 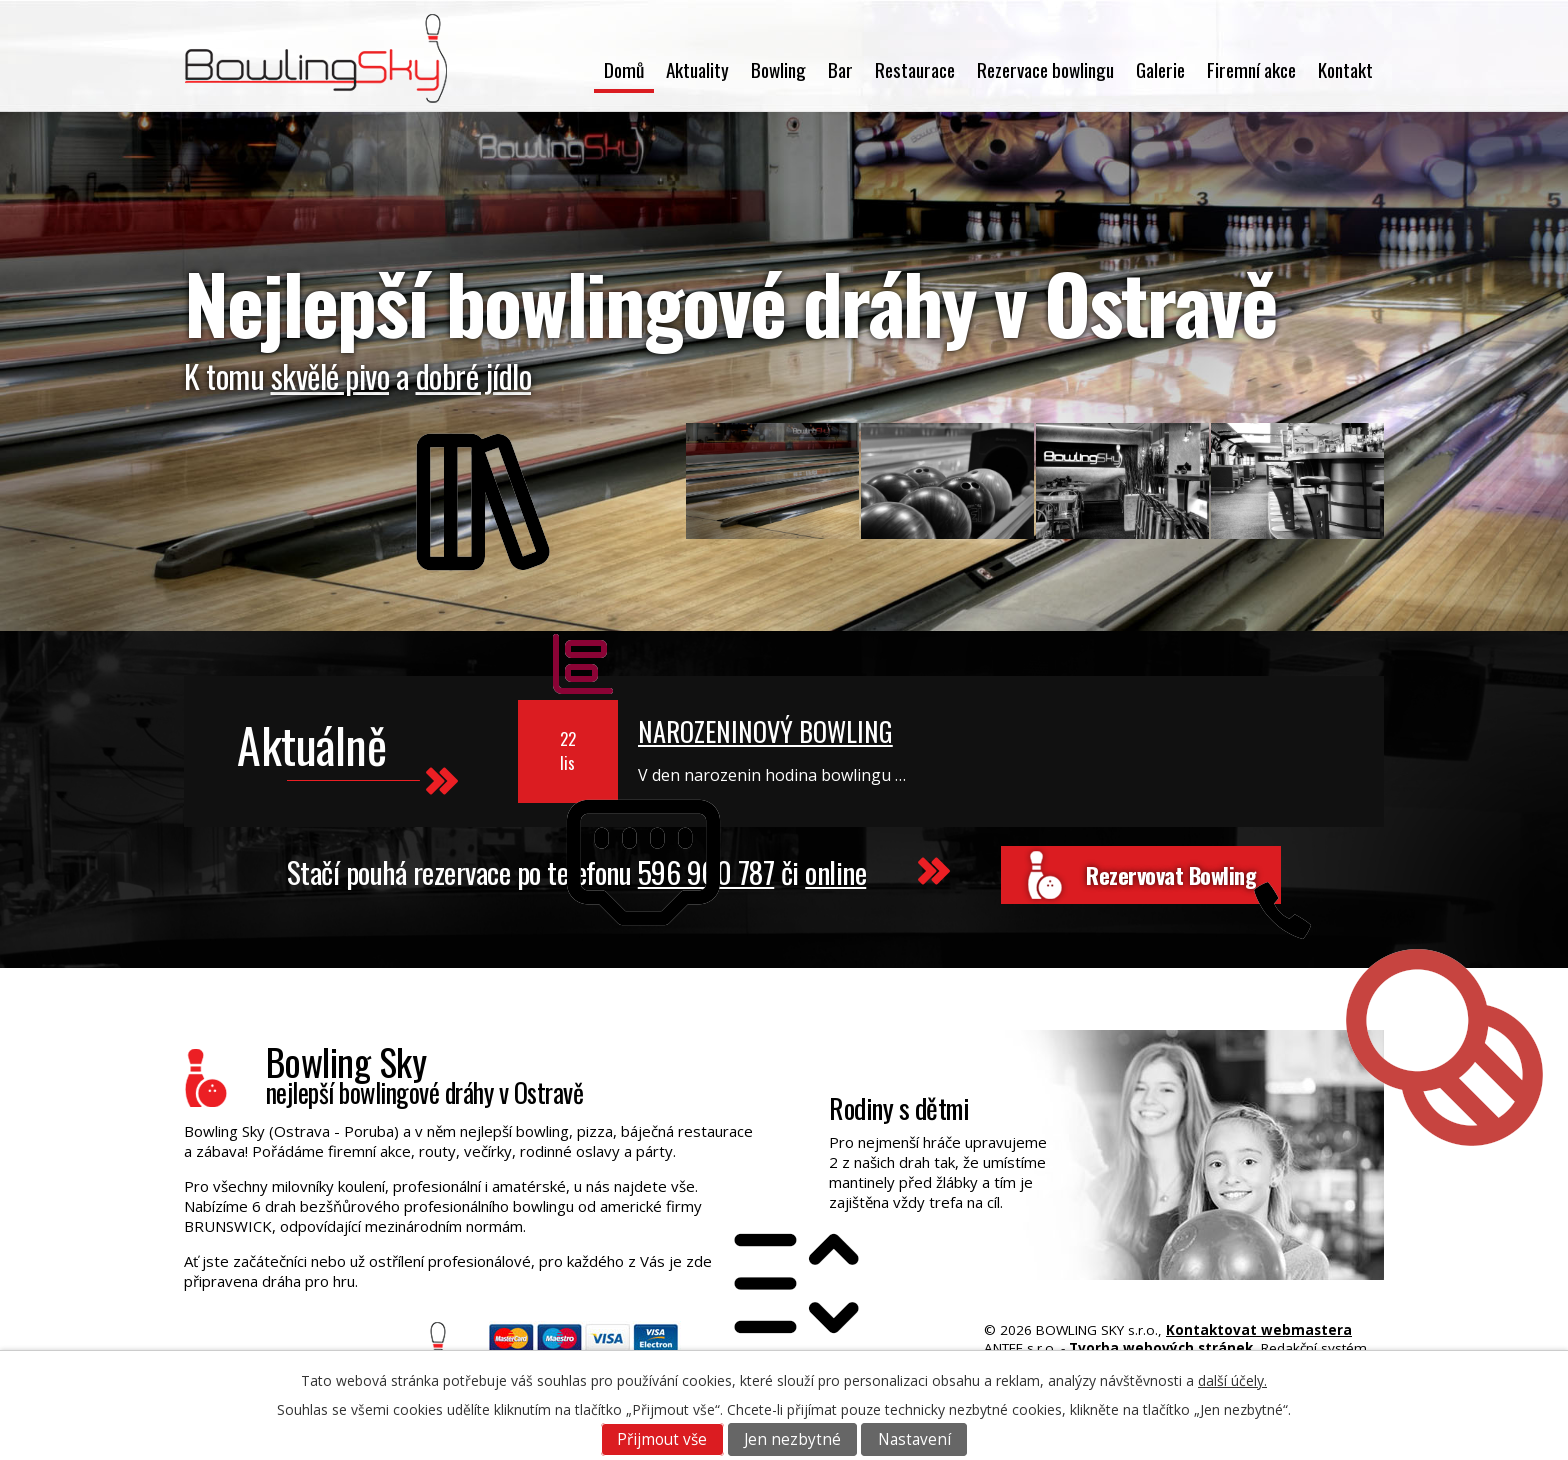 I want to click on subtract or remove a shape from selection, so click(x=1444, y=1047).